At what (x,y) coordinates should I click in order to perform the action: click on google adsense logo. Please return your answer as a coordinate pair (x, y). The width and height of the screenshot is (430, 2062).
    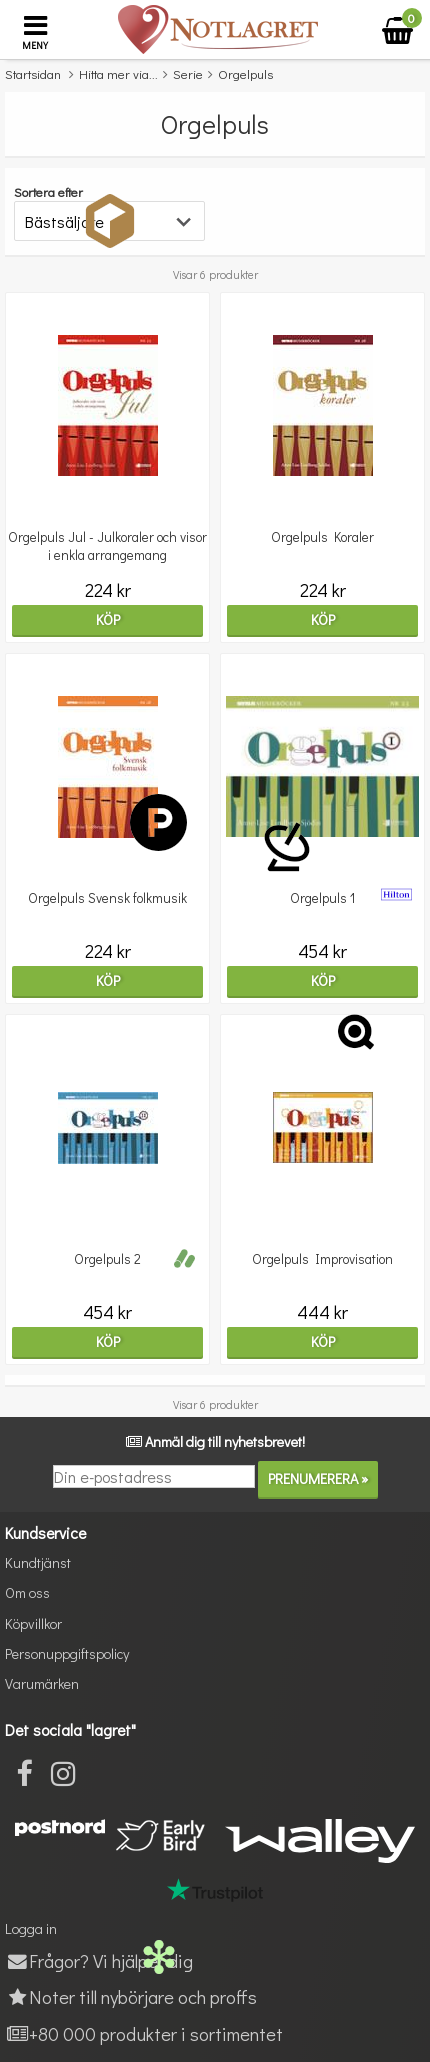
    Looking at the image, I should click on (184, 1258).